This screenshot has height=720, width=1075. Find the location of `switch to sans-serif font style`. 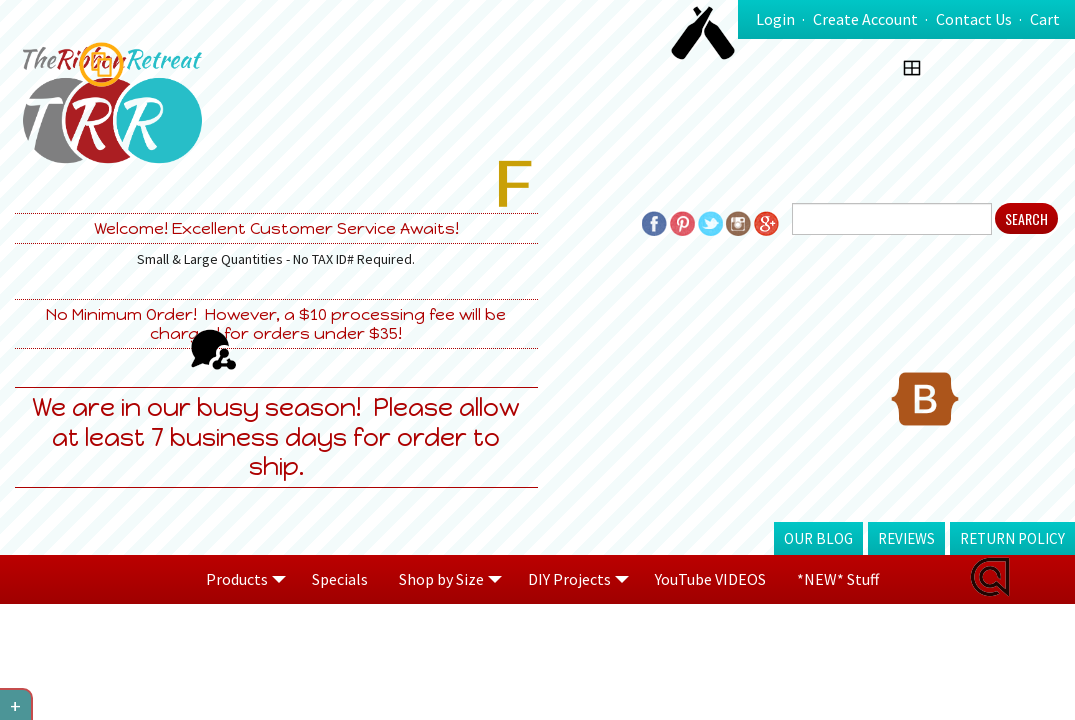

switch to sans-serif font style is located at coordinates (512, 182).